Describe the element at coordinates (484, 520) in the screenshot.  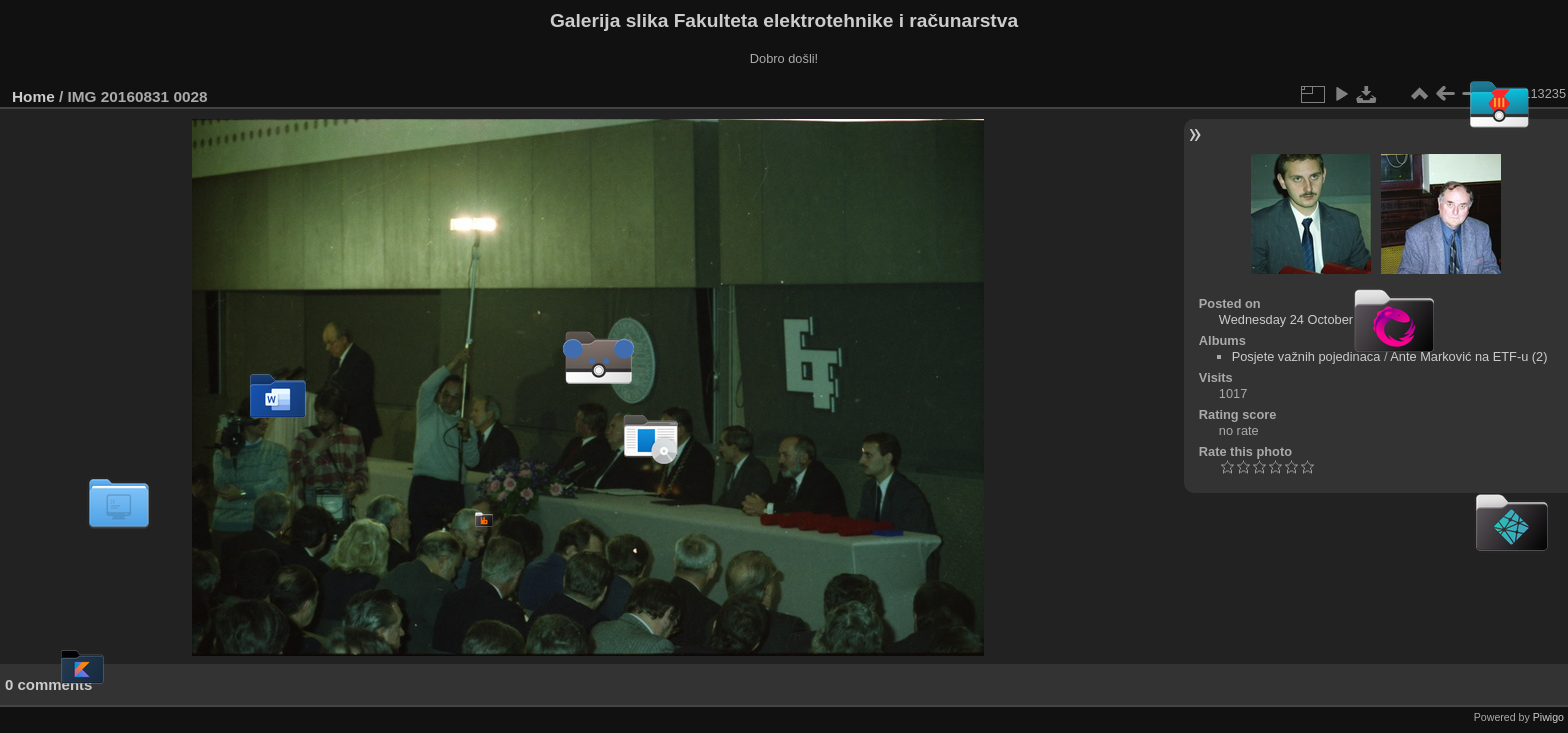
I see `open folder containing RabbitMQ configuration files` at that location.